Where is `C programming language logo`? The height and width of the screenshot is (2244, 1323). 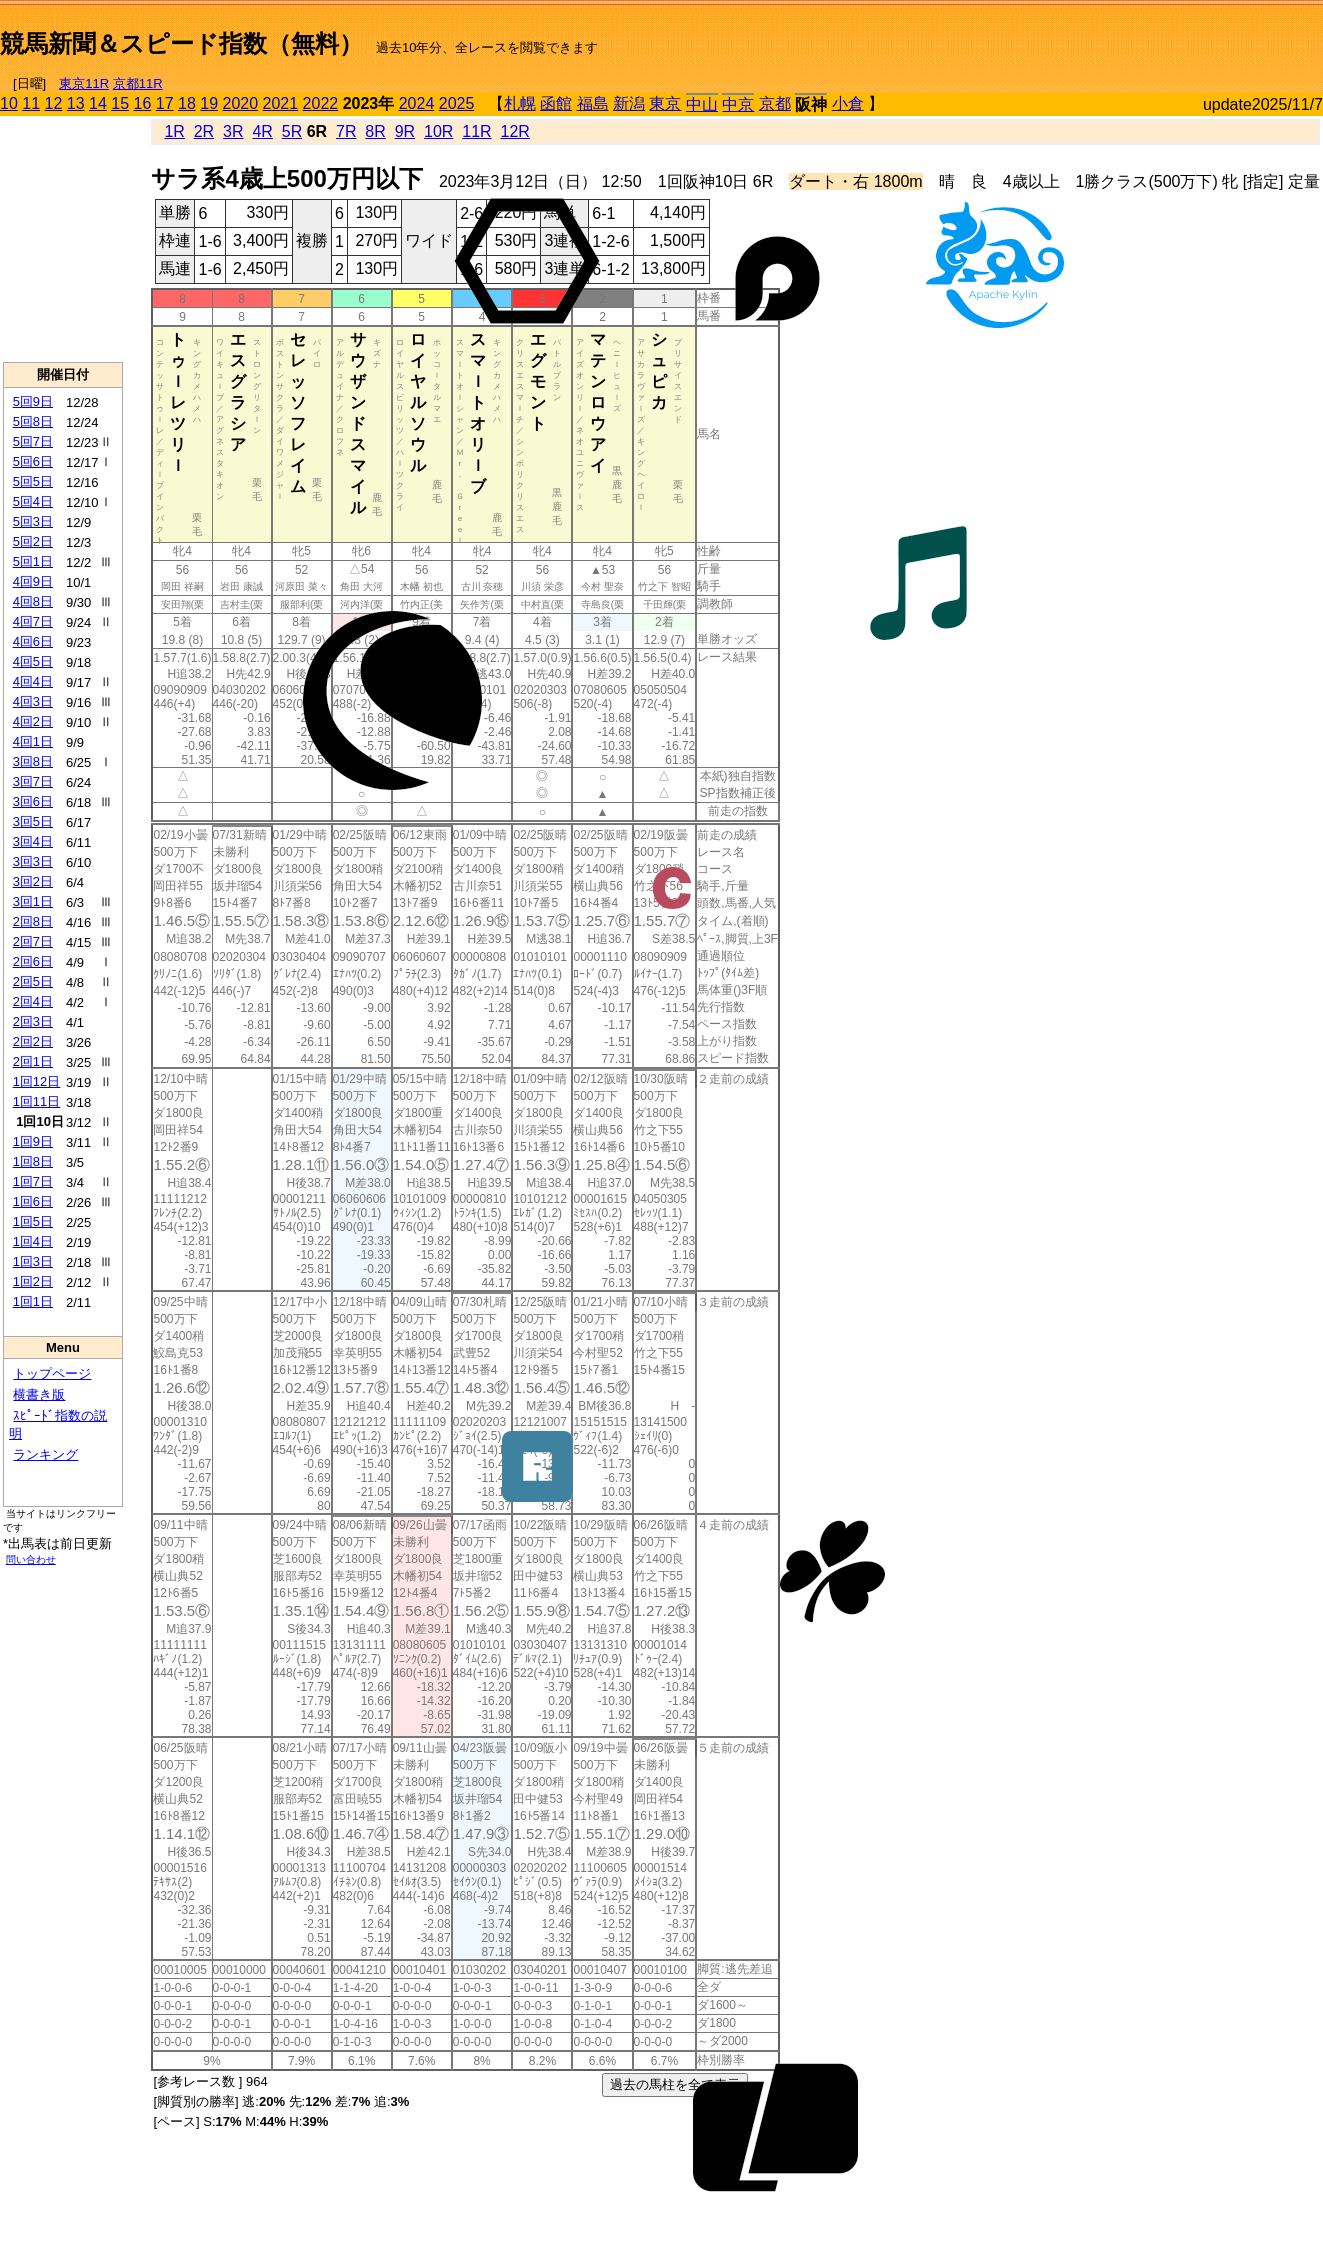 C programming language logo is located at coordinates (672, 888).